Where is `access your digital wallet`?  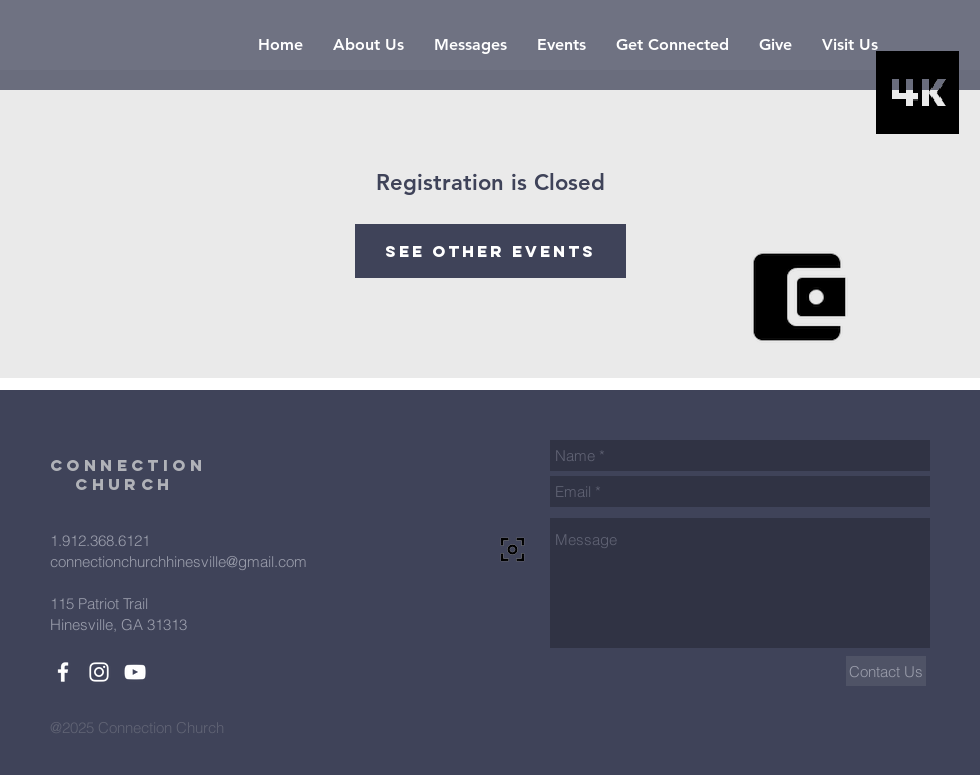 access your digital wallet is located at coordinates (797, 297).